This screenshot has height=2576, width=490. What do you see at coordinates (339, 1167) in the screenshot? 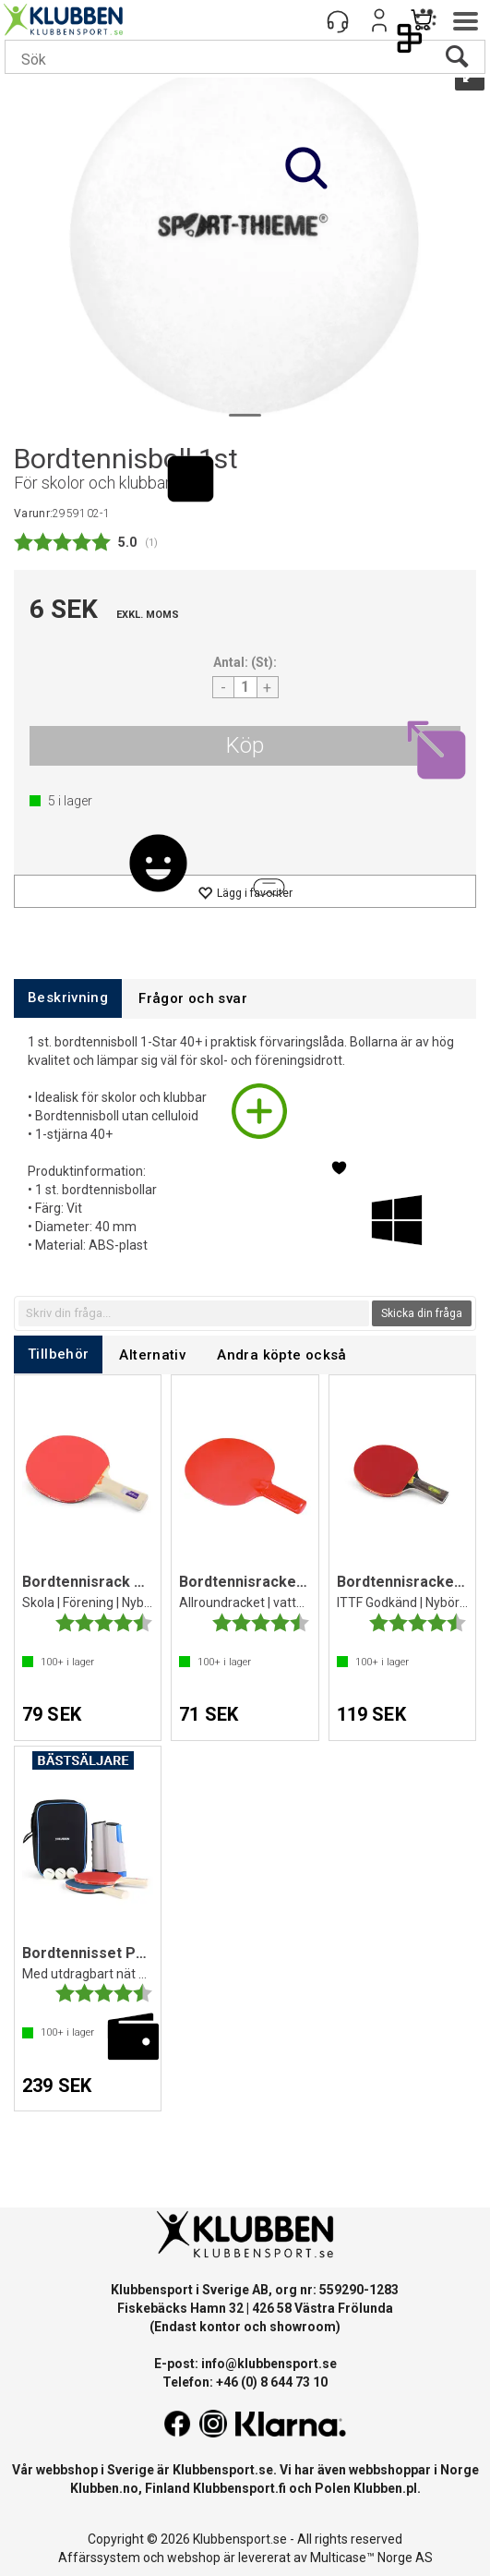
I see `add to favorites` at bounding box center [339, 1167].